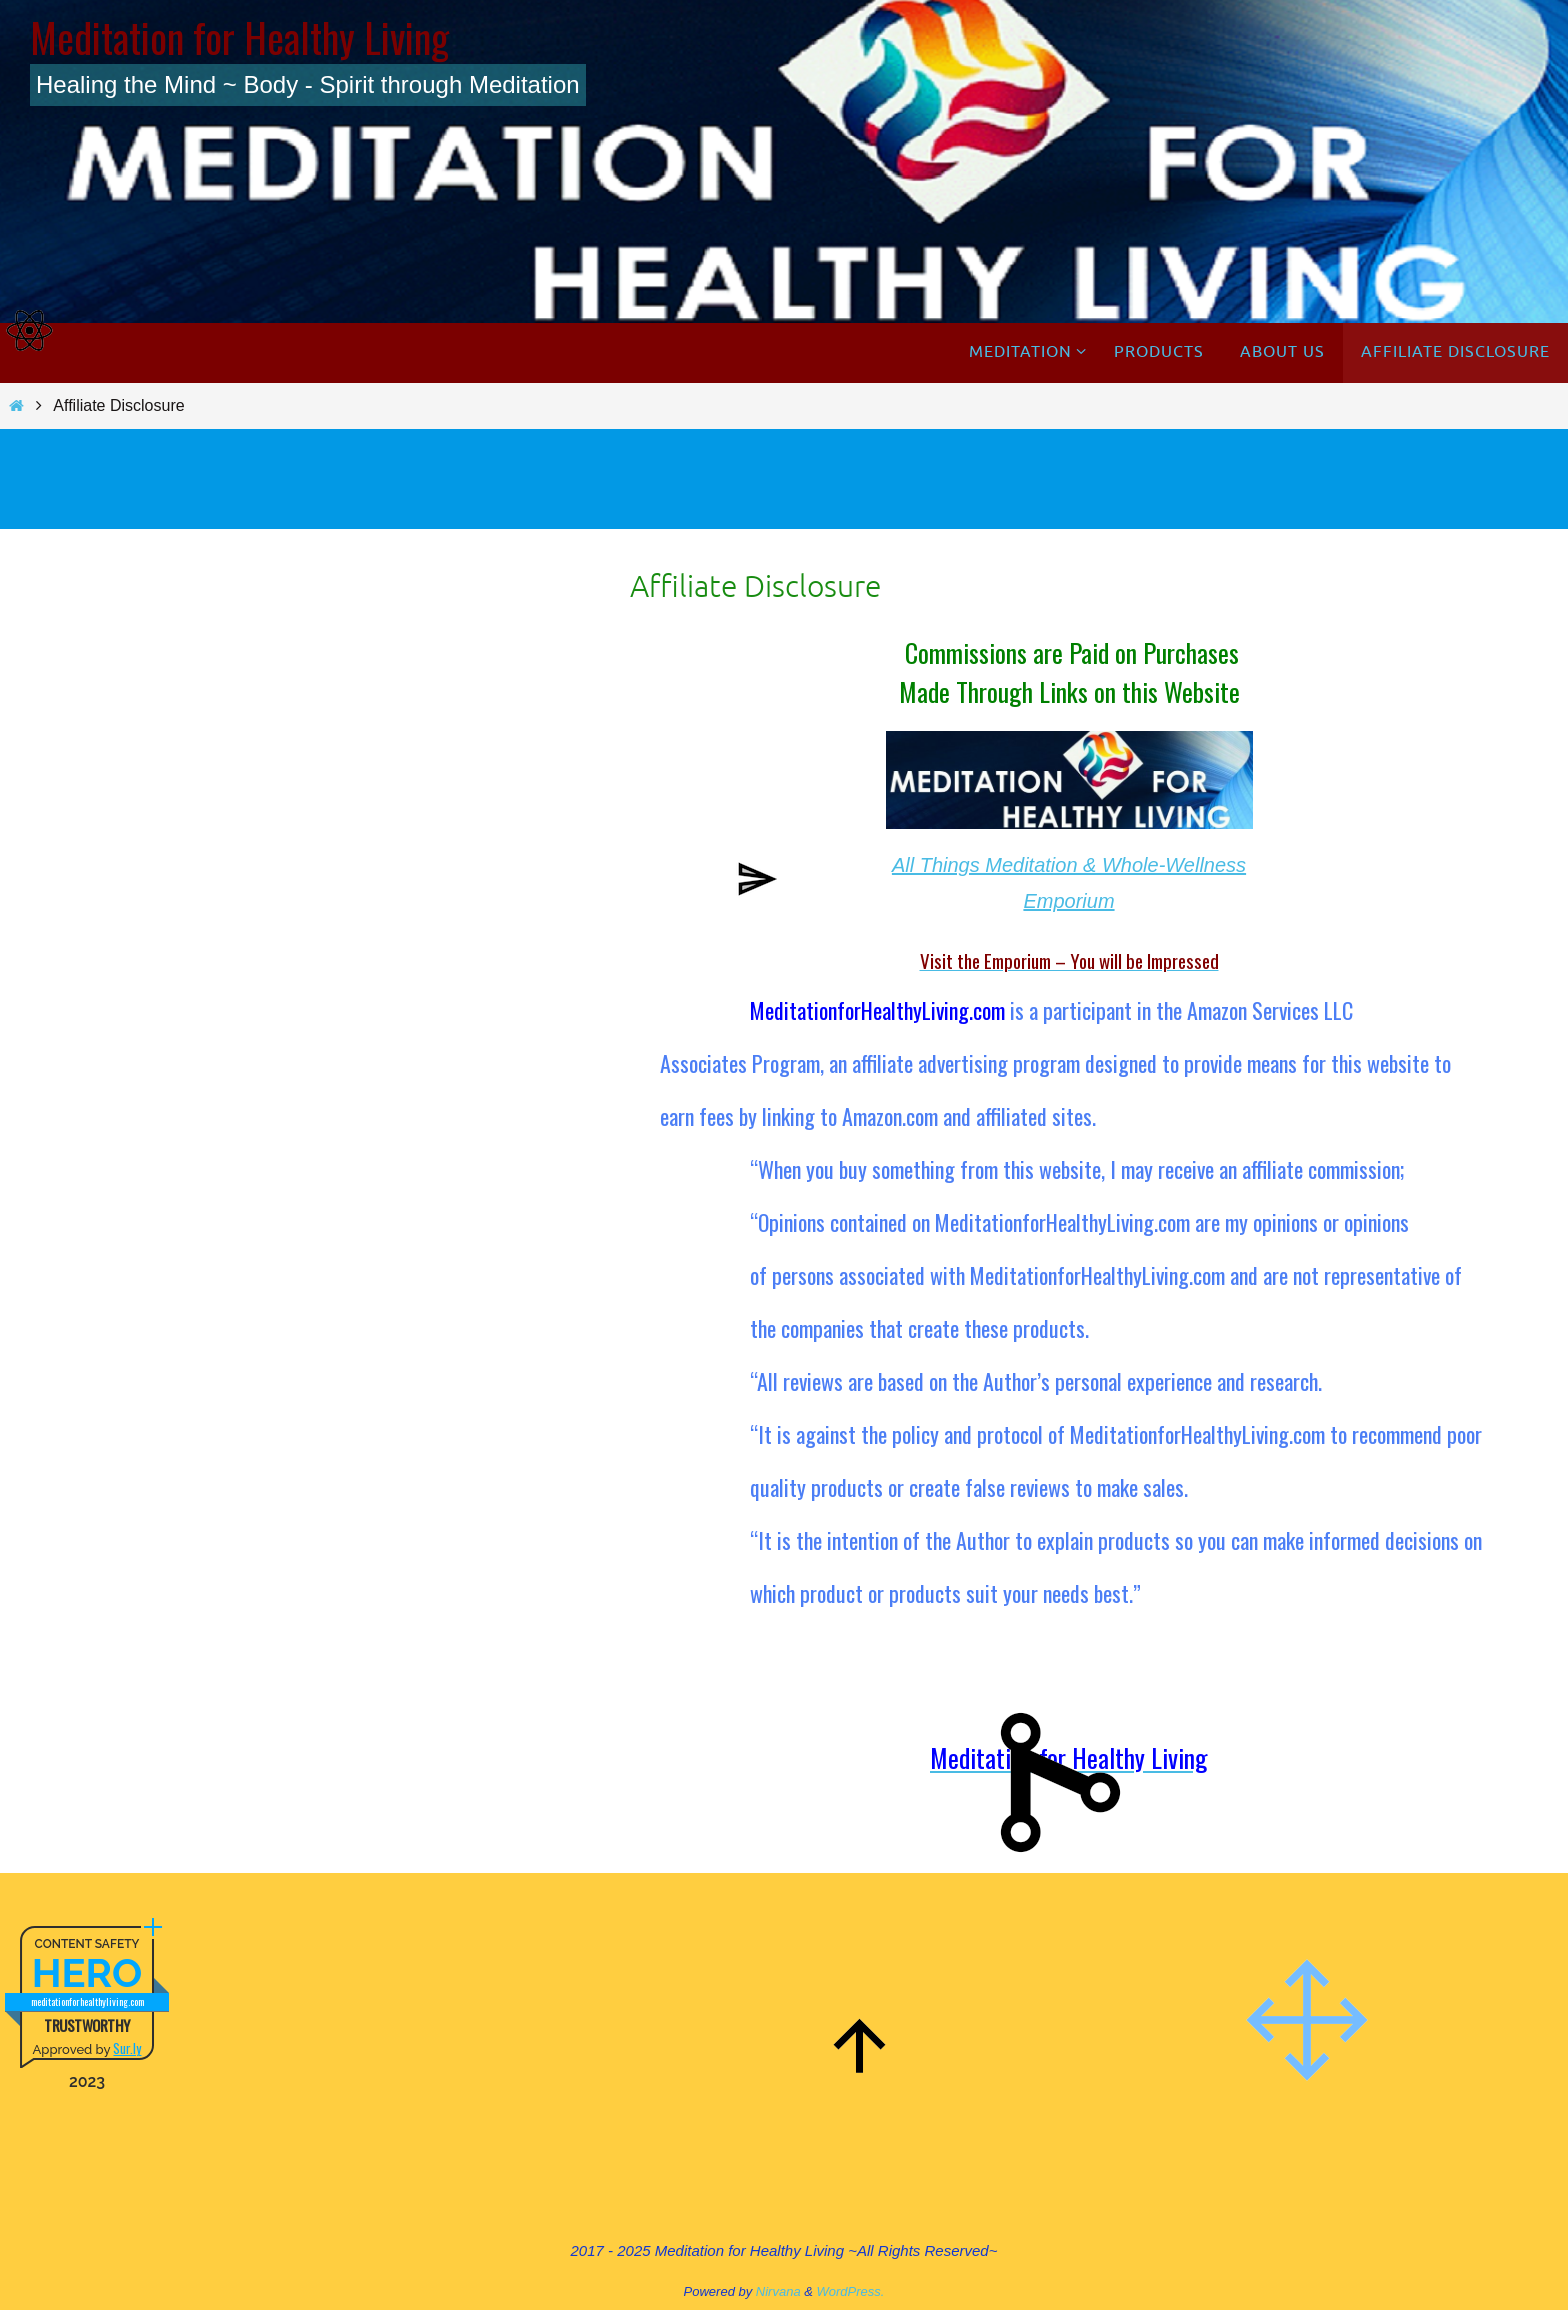 The image size is (1568, 2310). I want to click on merge branches in version control, so click(1060, 1782).